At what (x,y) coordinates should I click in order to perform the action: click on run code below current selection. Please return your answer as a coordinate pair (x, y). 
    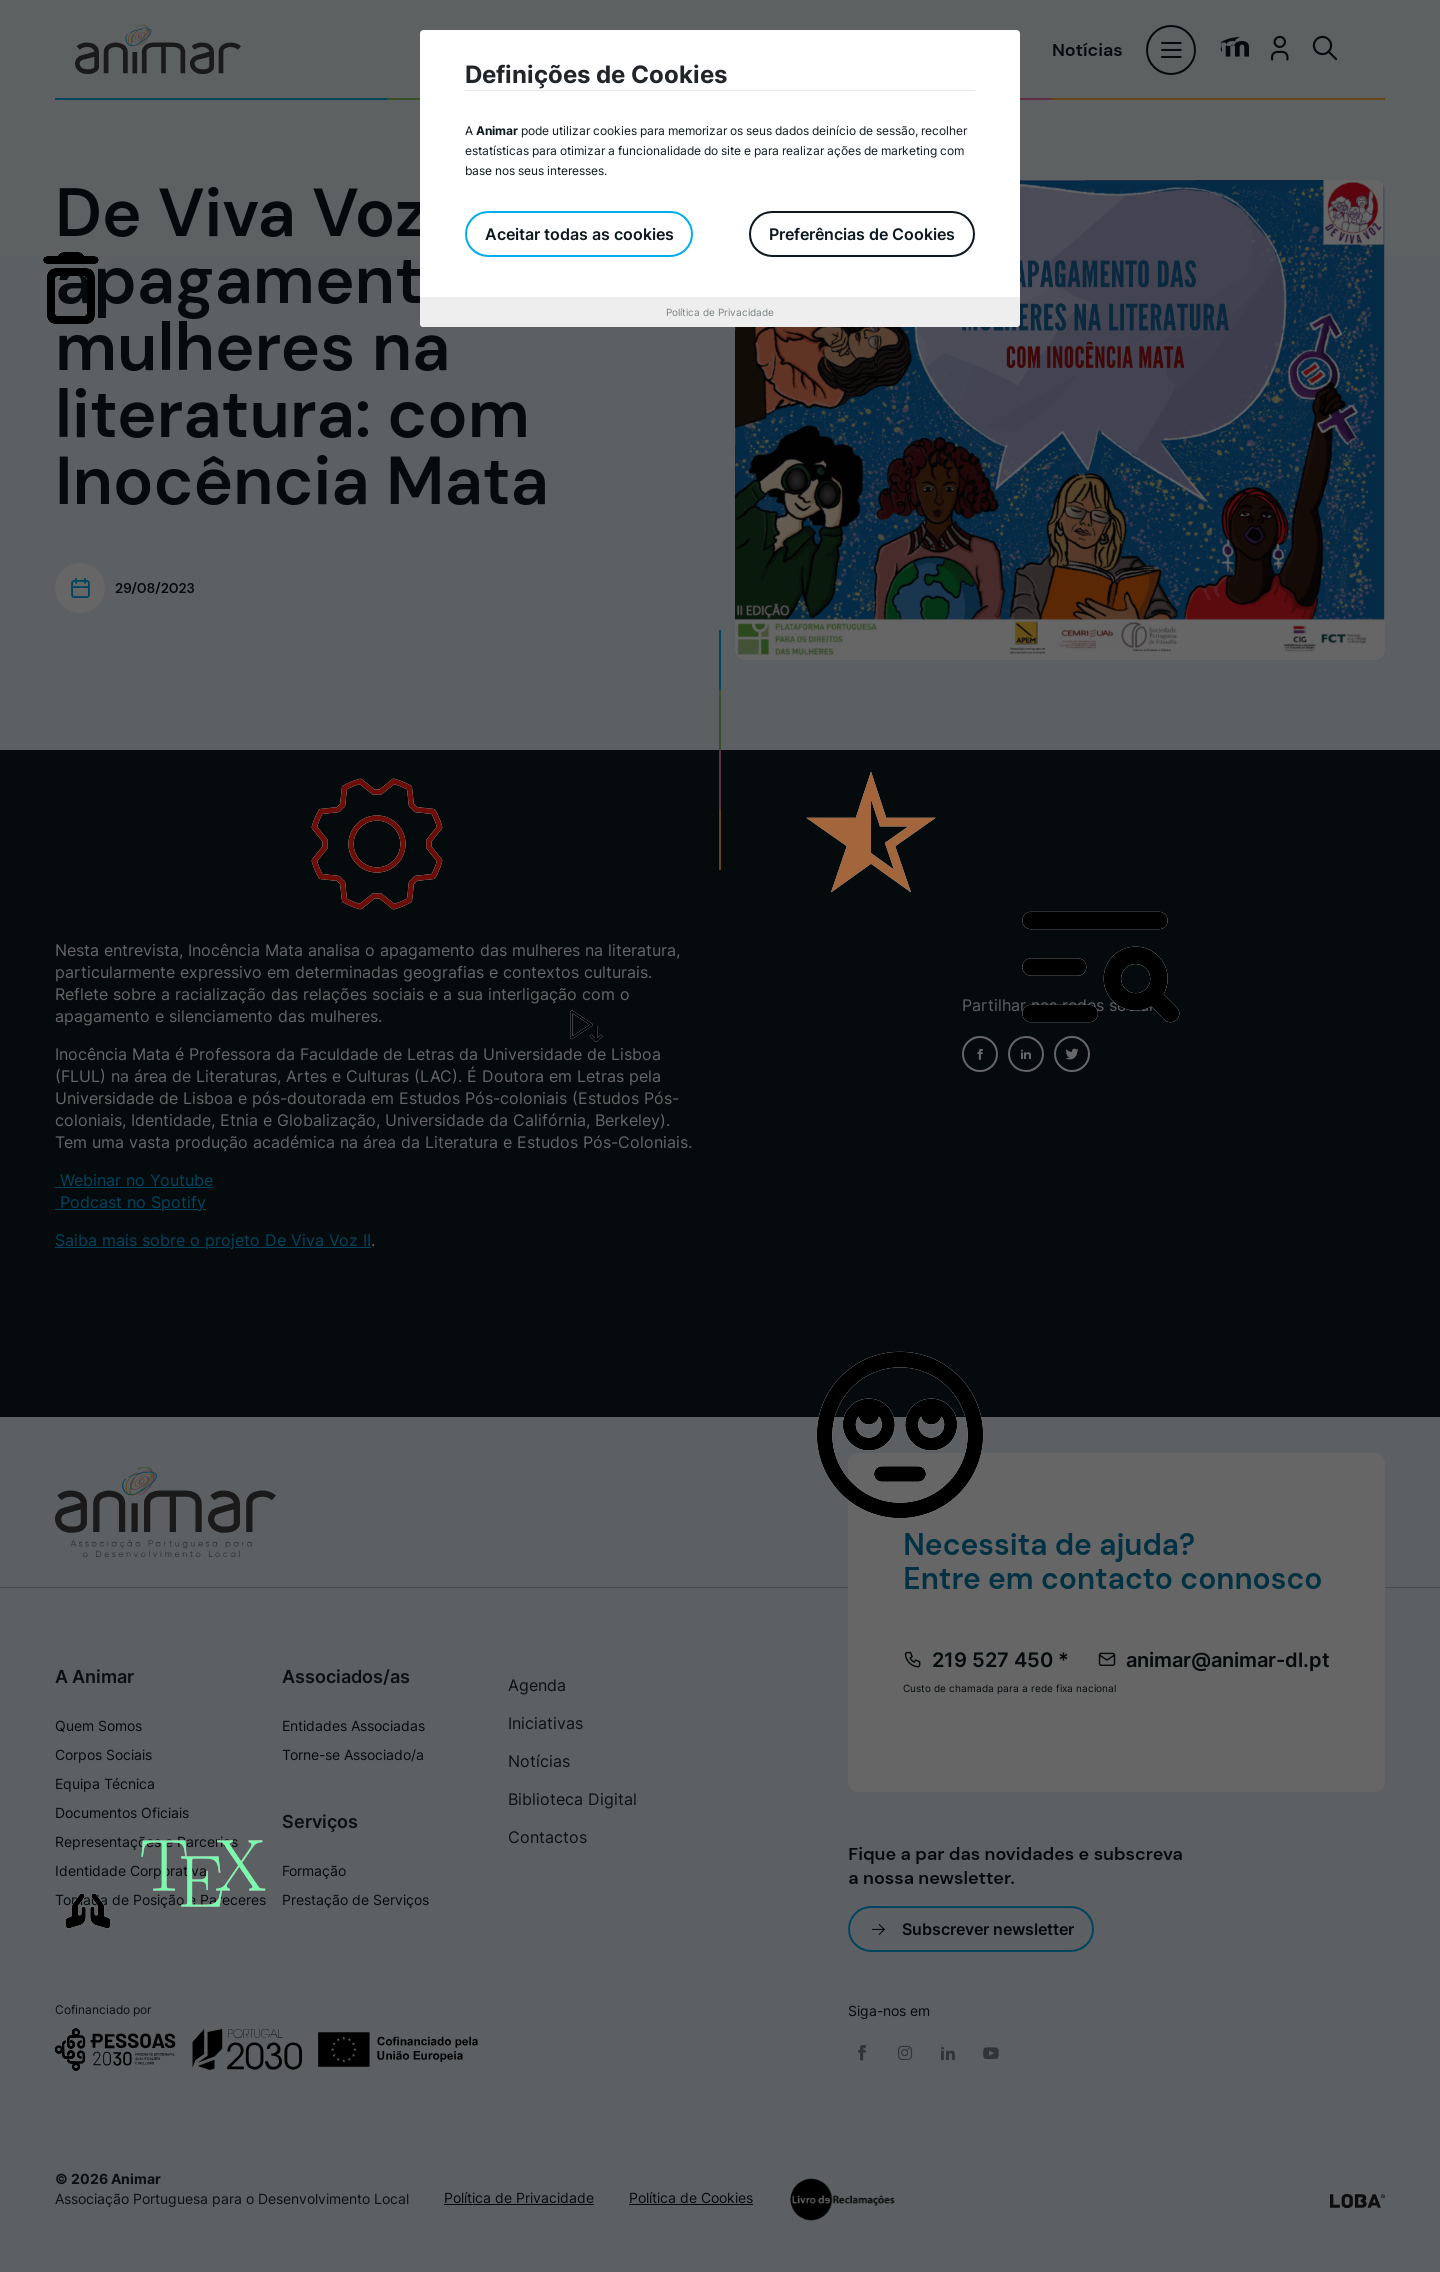
    Looking at the image, I should click on (586, 1026).